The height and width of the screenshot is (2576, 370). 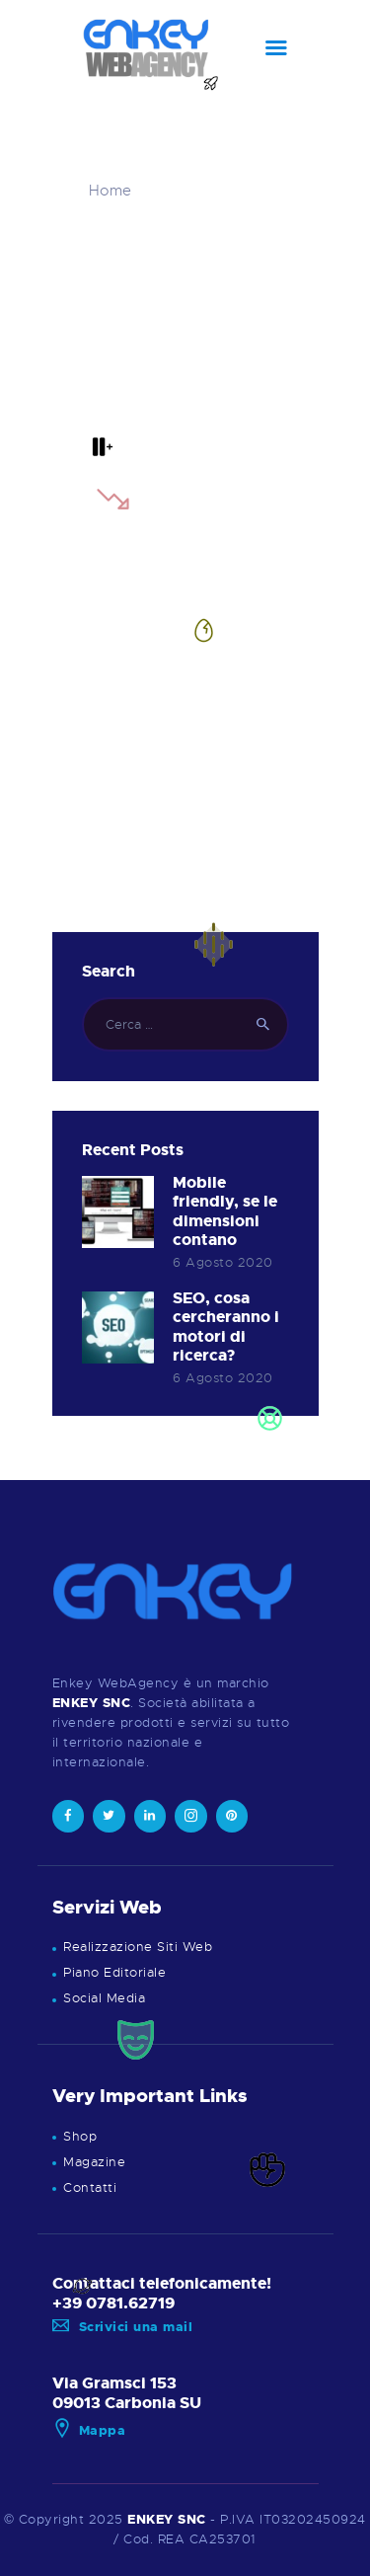 I want to click on open google podcasts app, so click(x=213, y=944).